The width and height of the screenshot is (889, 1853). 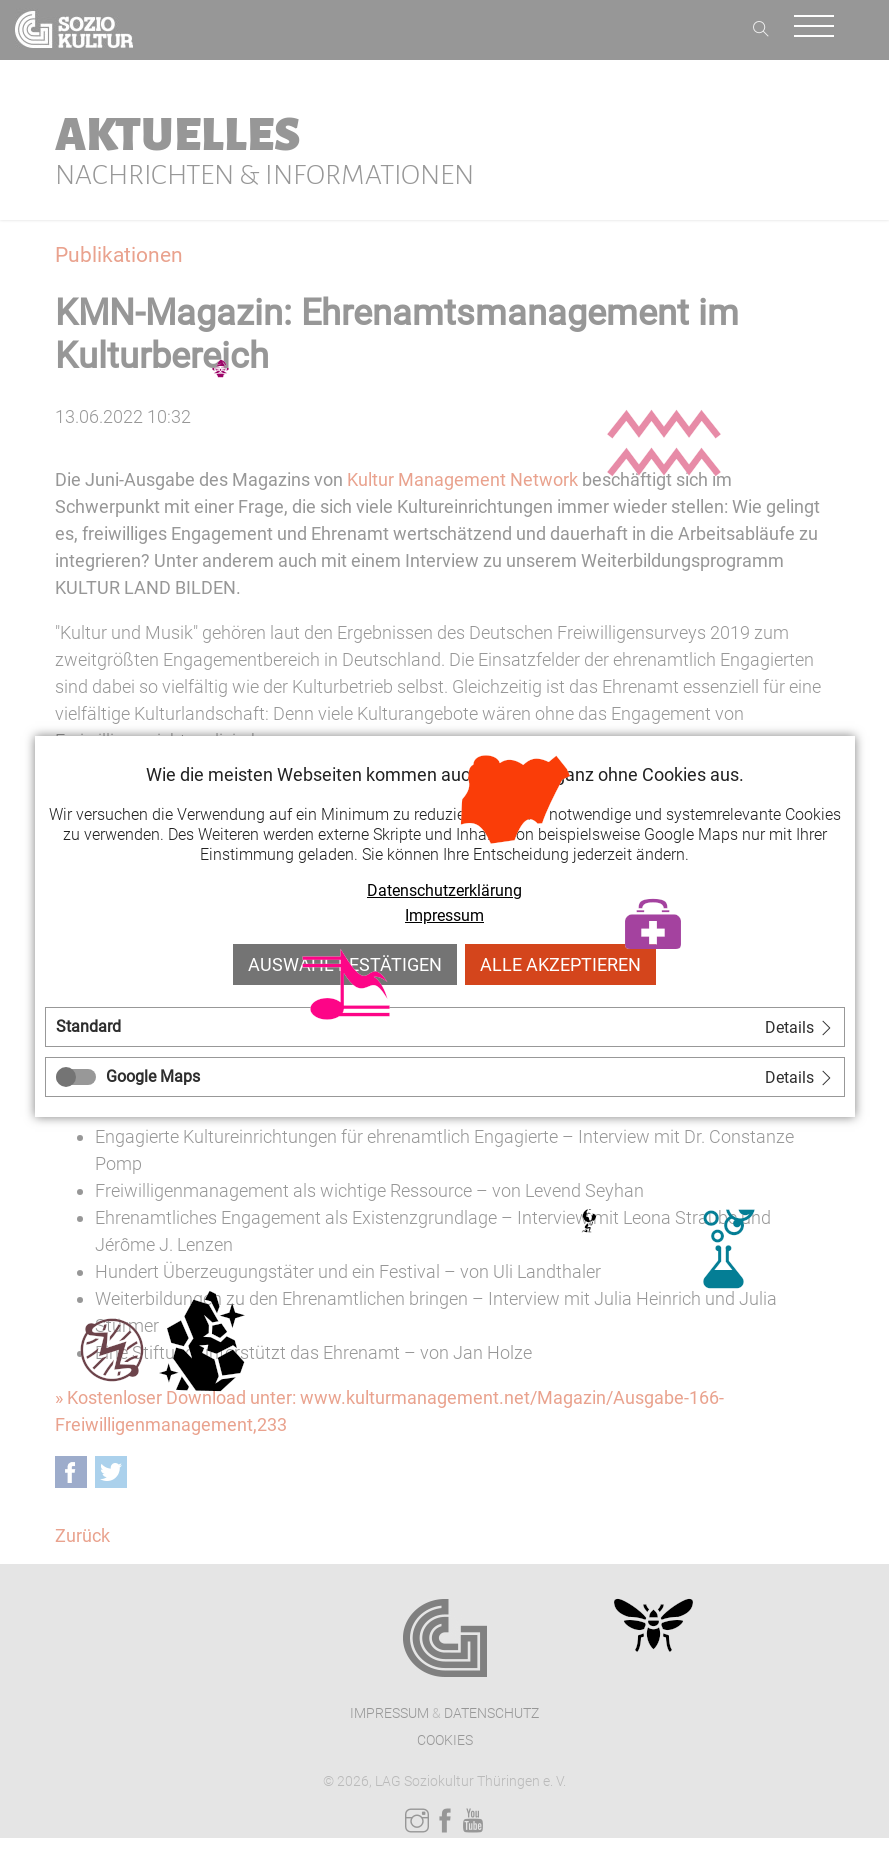 I want to click on access wizard or mage character class, so click(x=220, y=368).